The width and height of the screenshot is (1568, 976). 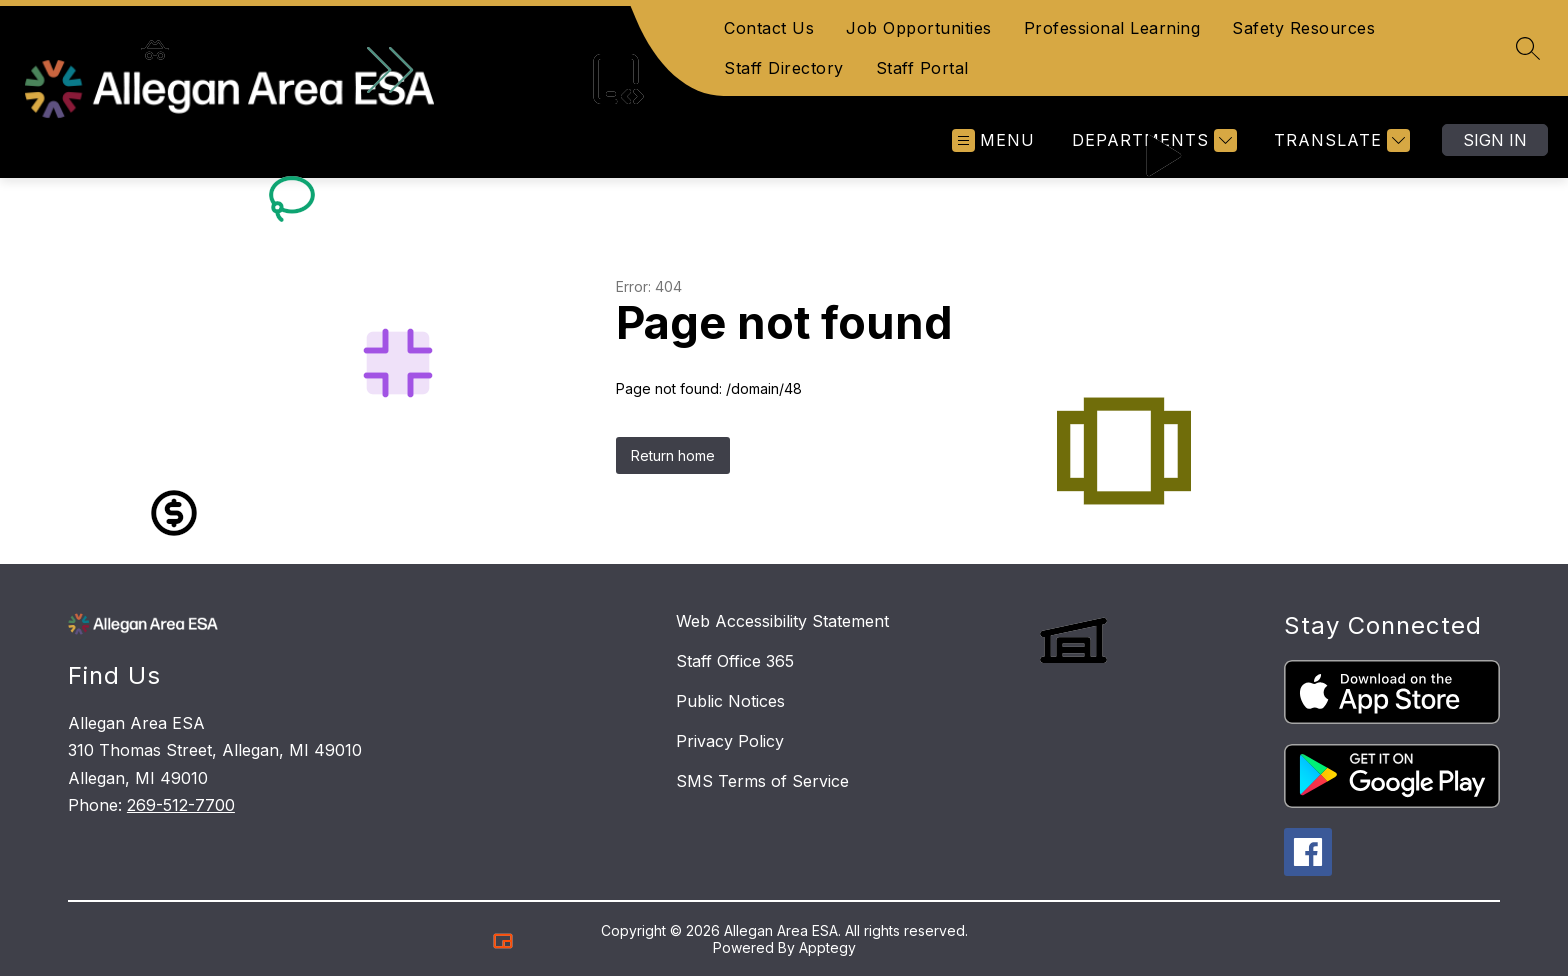 What do you see at coordinates (1124, 451) in the screenshot?
I see `view content in carousel mode` at bounding box center [1124, 451].